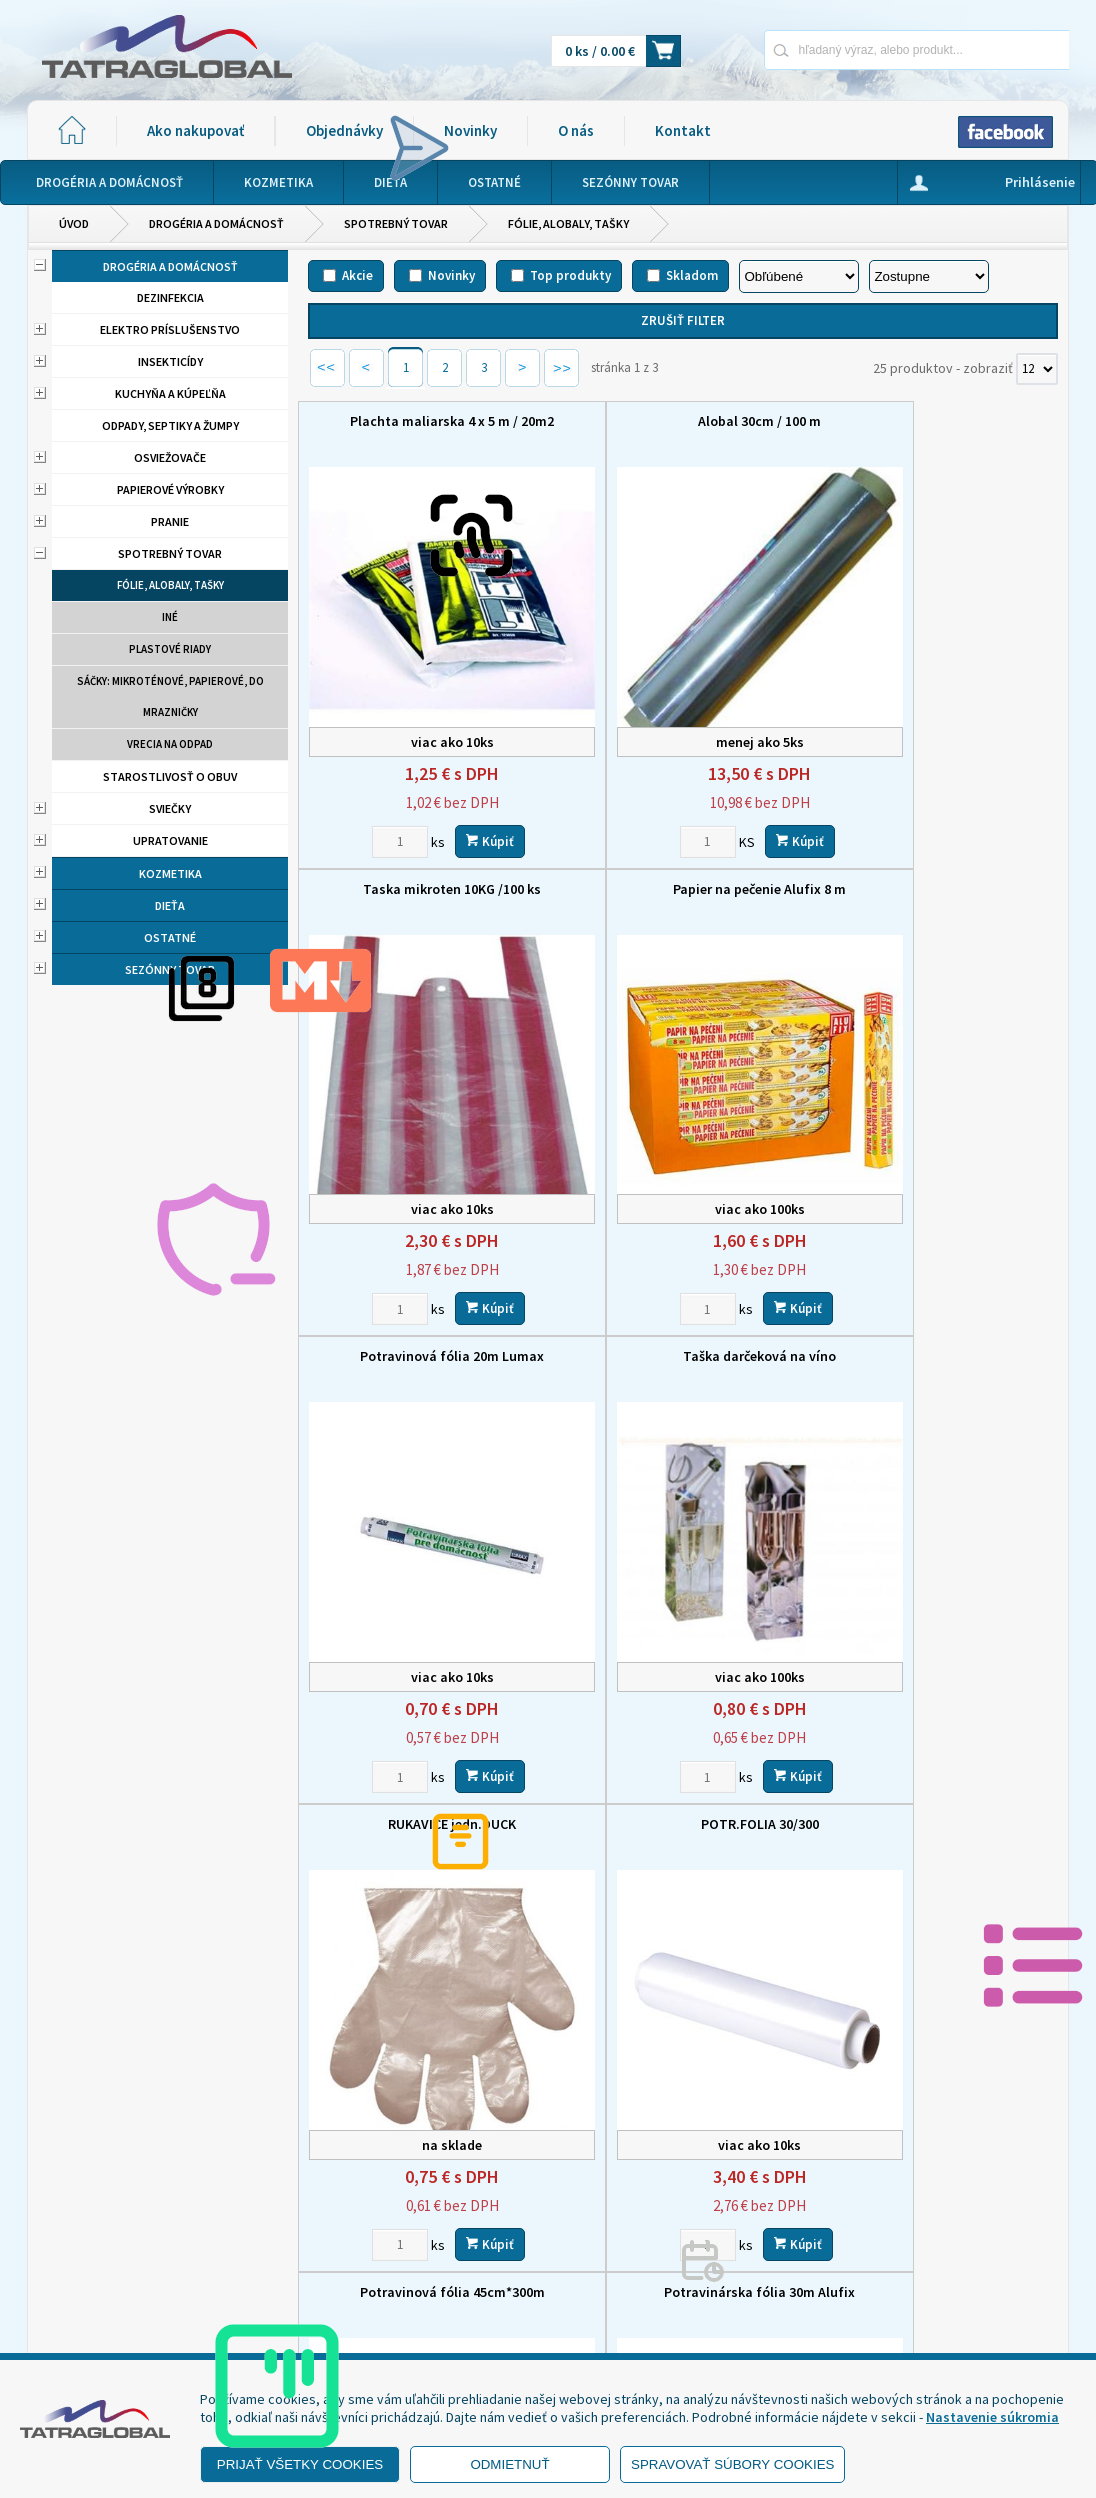 The width and height of the screenshot is (1096, 2498). I want to click on format text using markdown, so click(320, 980).